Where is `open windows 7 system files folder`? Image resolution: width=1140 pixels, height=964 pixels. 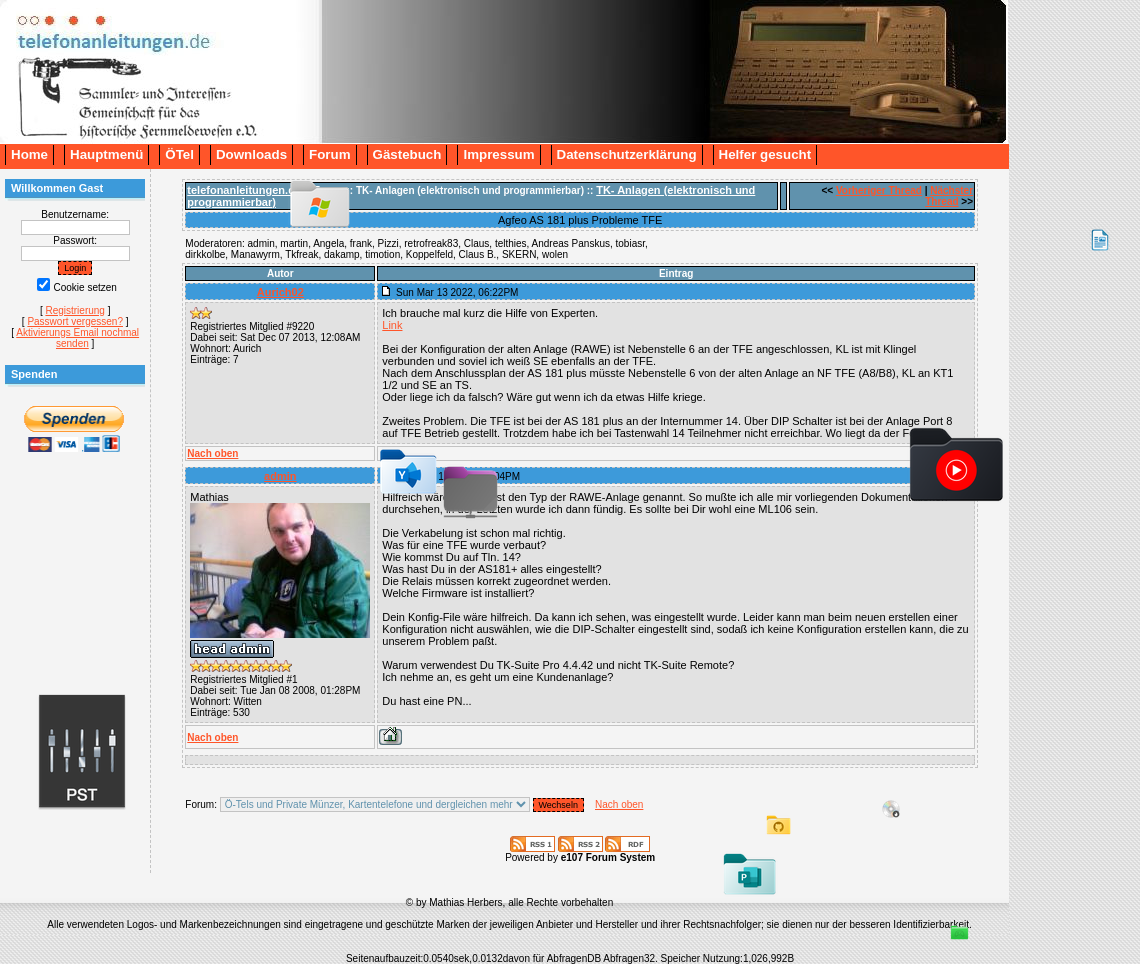
open windows 7 system files folder is located at coordinates (319, 205).